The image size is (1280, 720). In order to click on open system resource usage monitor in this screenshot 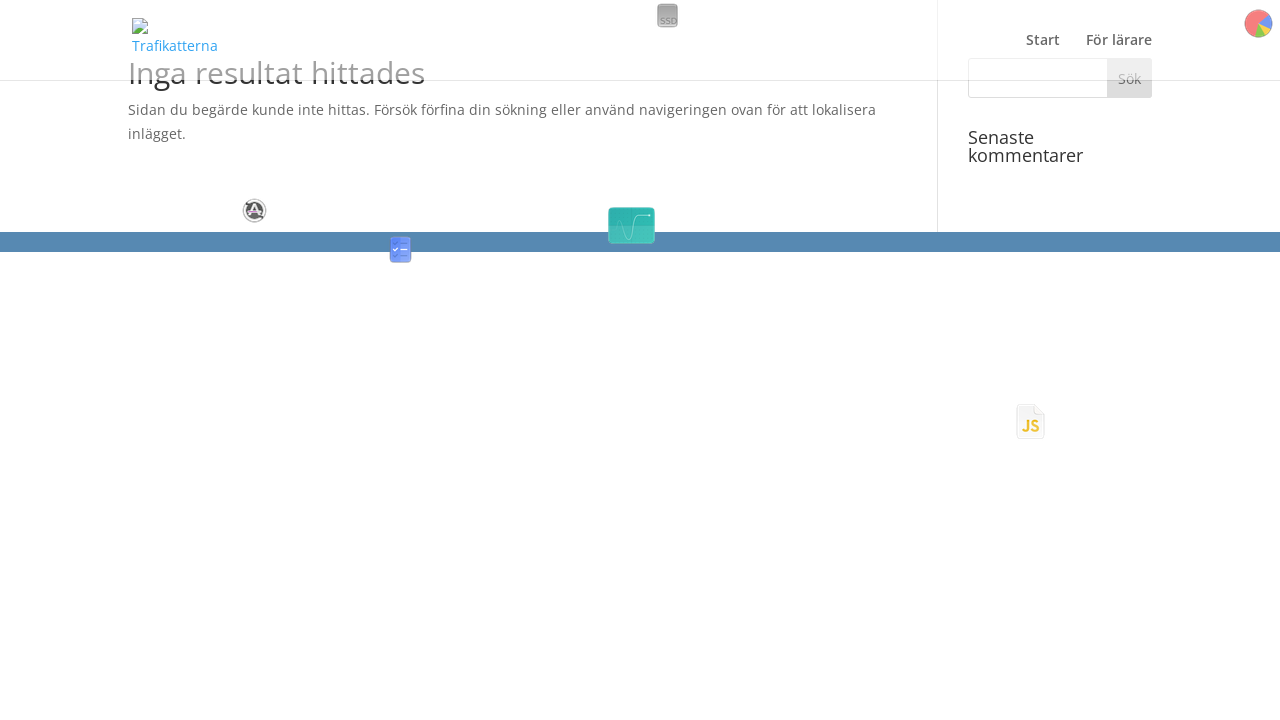, I will do `click(631, 225)`.